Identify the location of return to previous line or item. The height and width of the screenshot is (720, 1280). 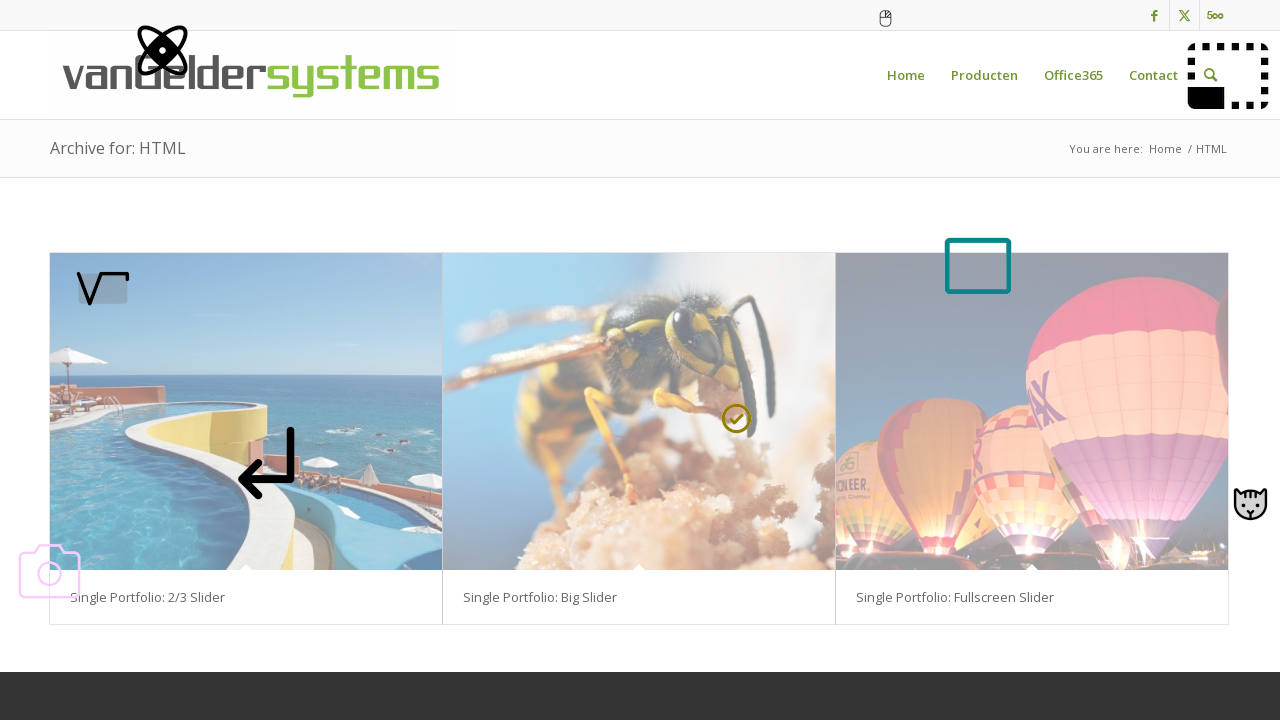
(269, 463).